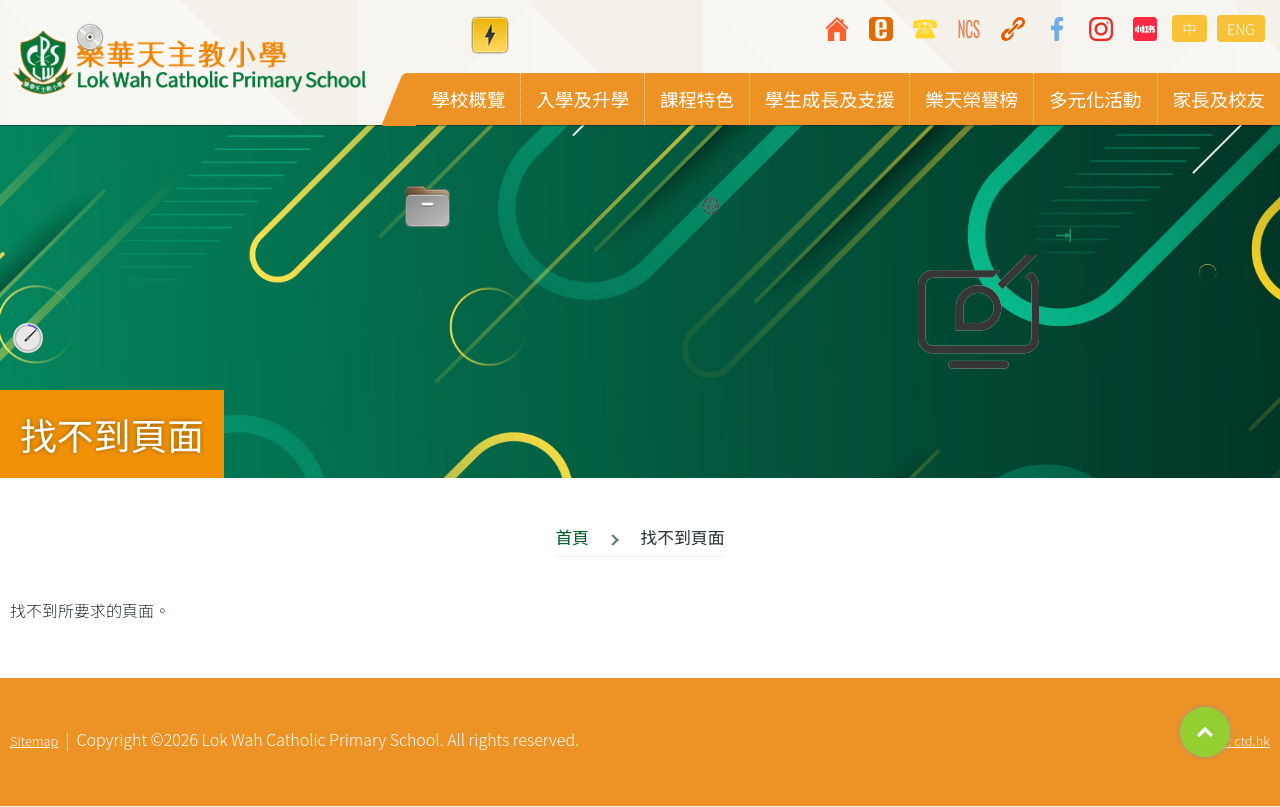 The height and width of the screenshot is (807, 1280). What do you see at coordinates (1063, 235) in the screenshot?
I see `go to the last item or page` at bounding box center [1063, 235].